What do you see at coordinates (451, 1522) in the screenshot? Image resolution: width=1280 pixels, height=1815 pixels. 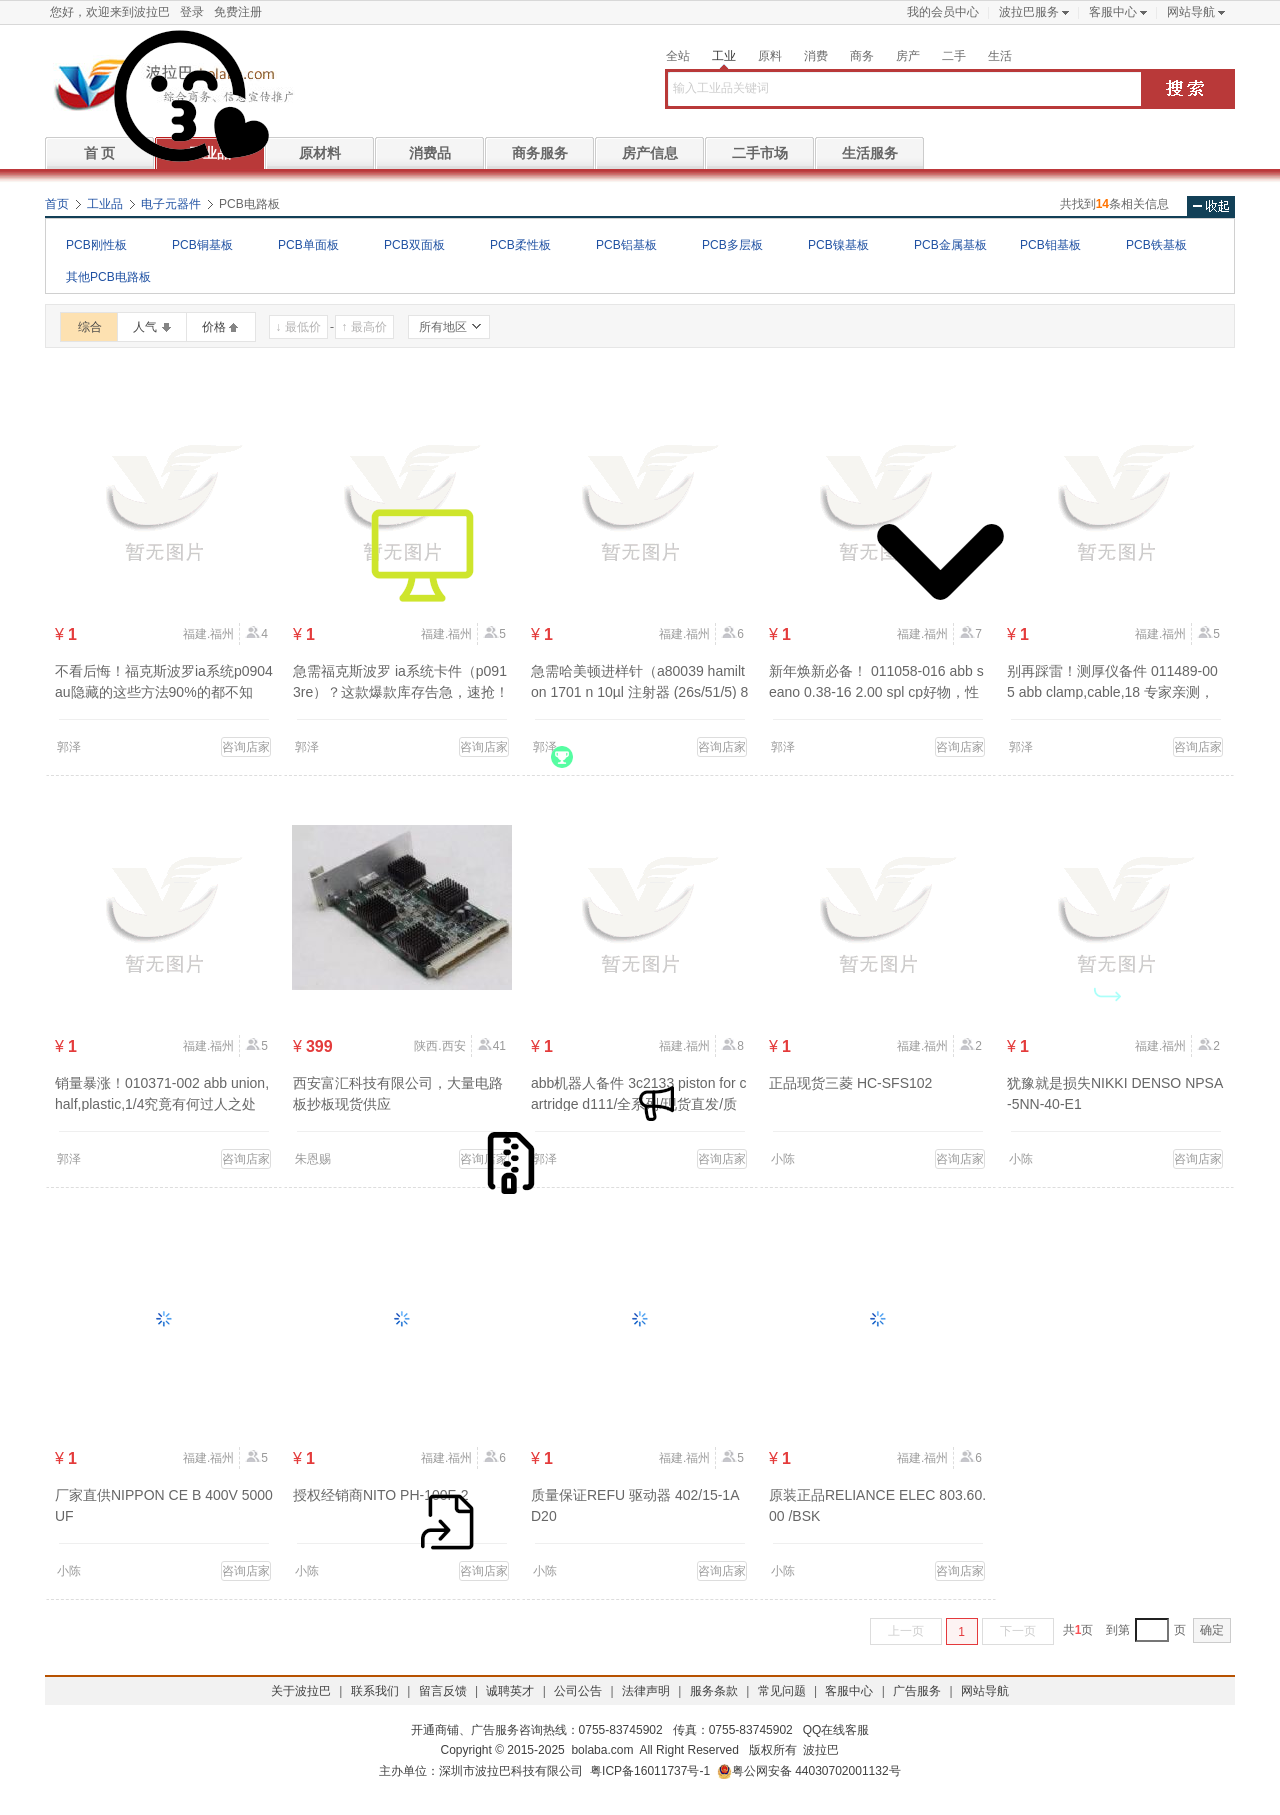 I see `open a linked or referenced file` at bounding box center [451, 1522].